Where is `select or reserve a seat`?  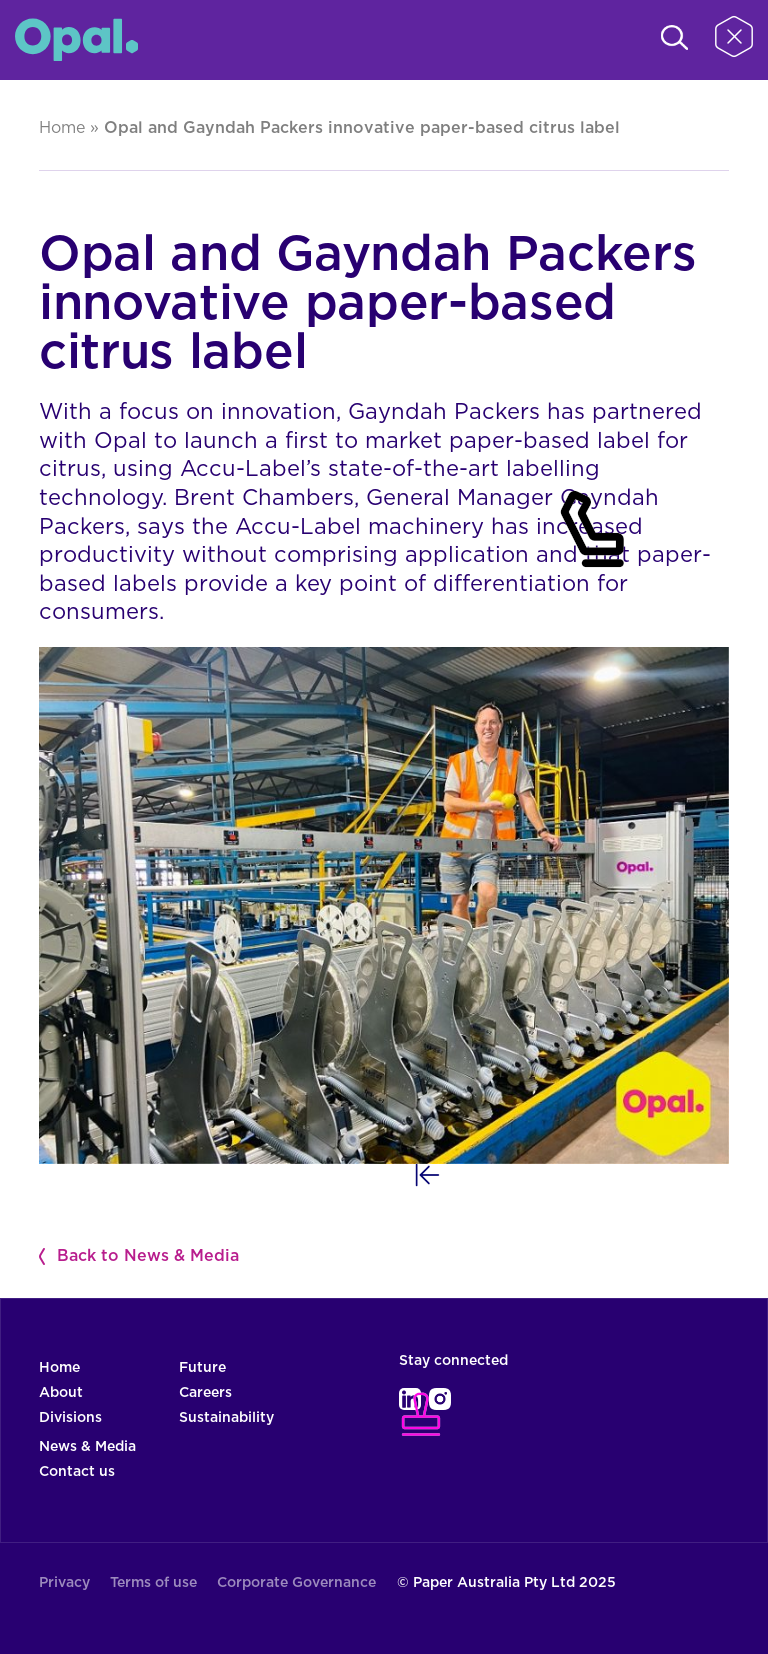
select or reserve a seat is located at coordinates (591, 529).